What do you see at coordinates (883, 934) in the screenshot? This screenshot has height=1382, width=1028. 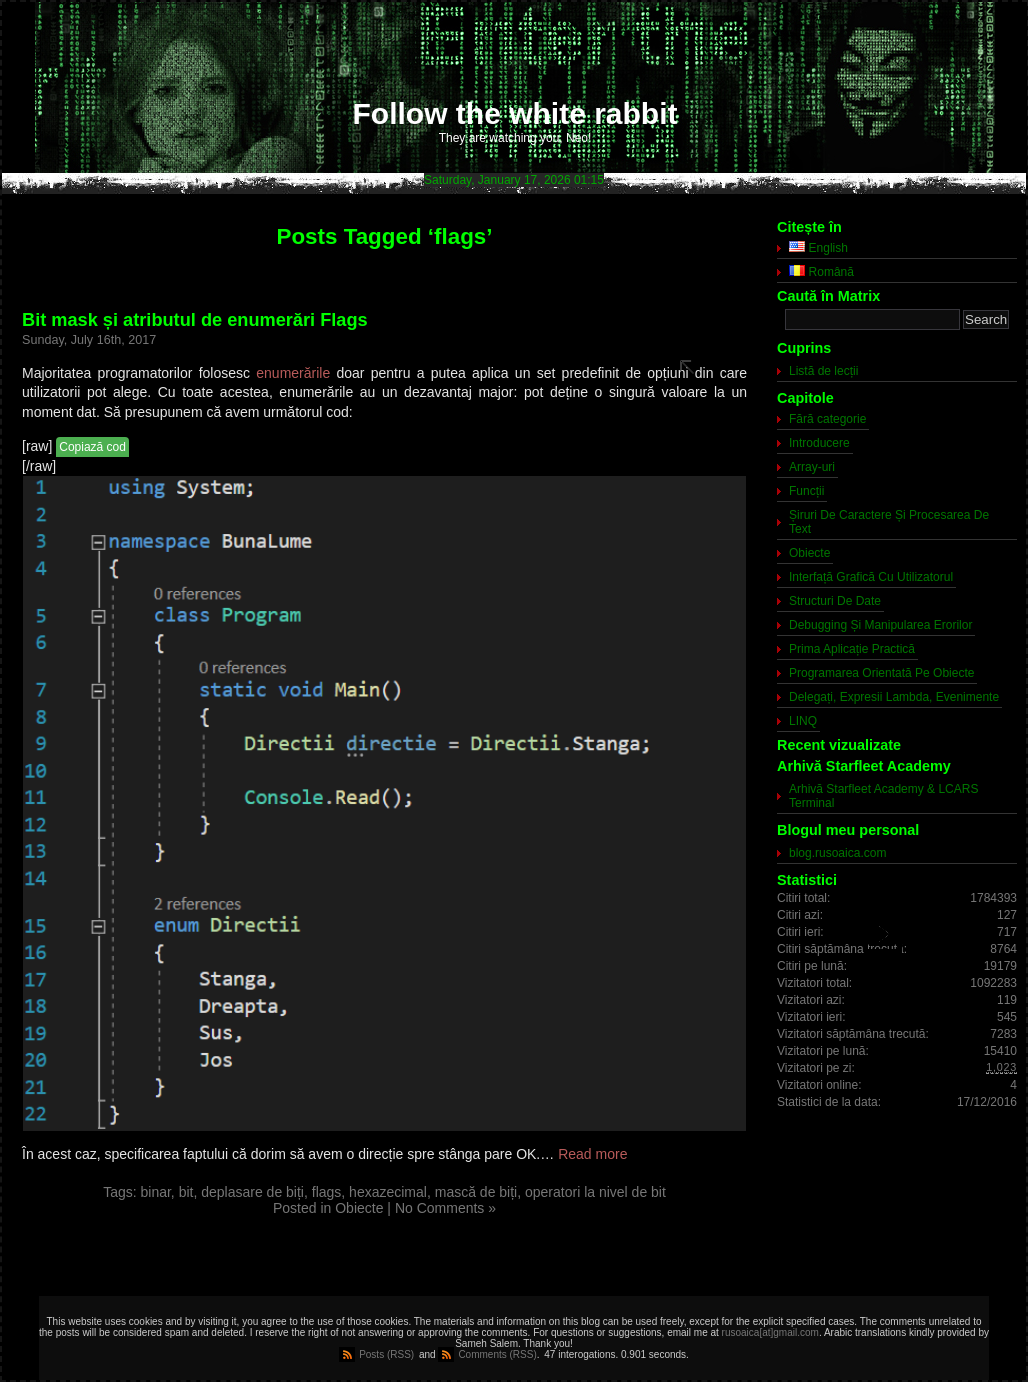 I see `start a slideshow presentation` at bounding box center [883, 934].